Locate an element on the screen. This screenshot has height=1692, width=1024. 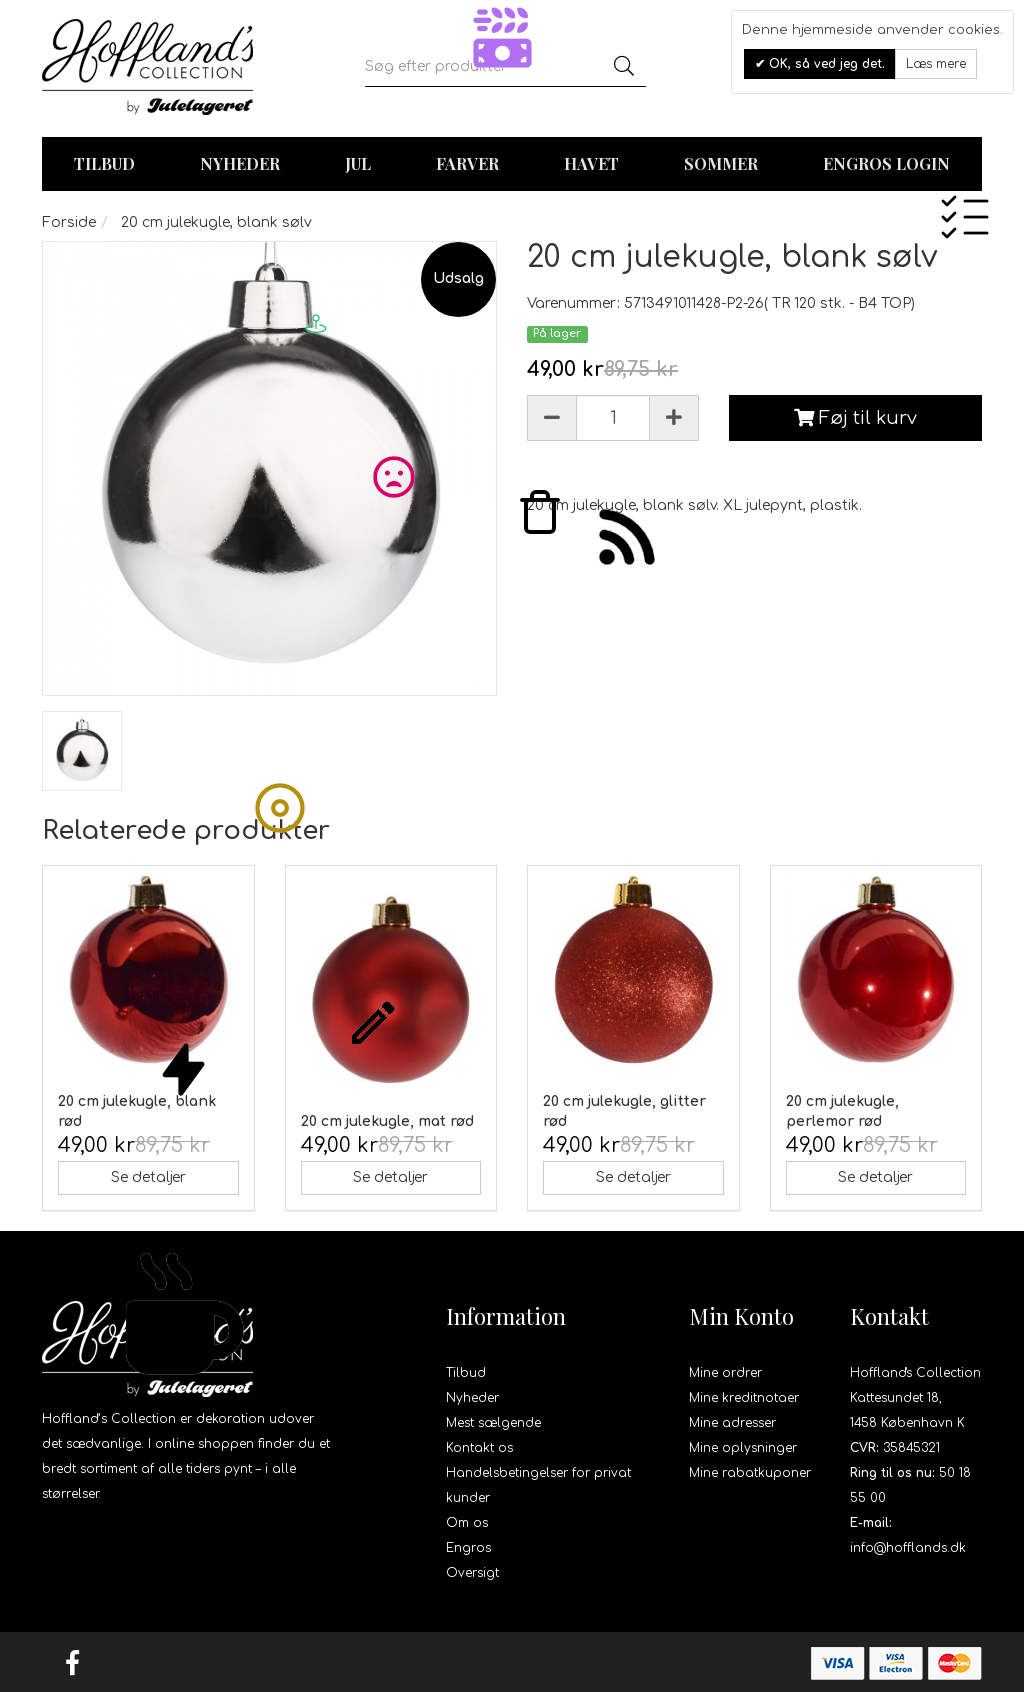
take a coffee break or pause timer is located at coordinates (177, 1315).